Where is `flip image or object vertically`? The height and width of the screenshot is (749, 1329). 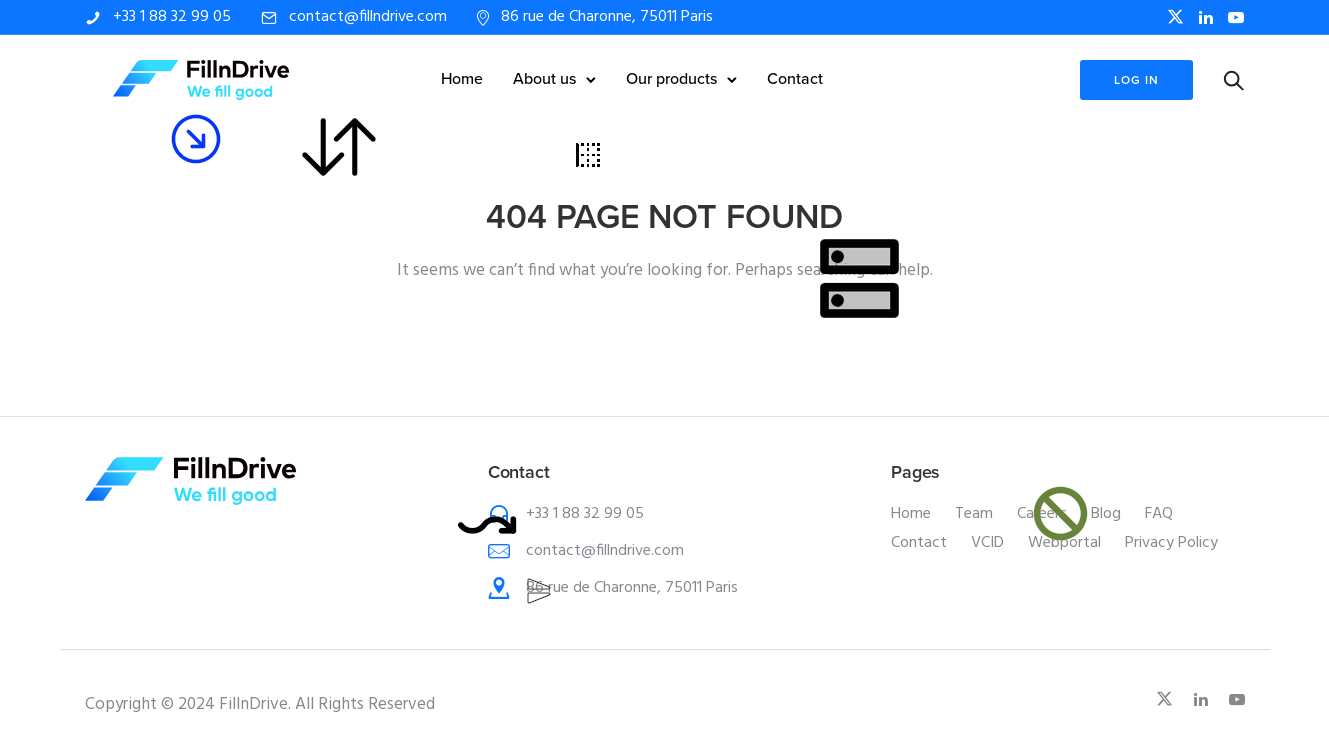
flip image or object vertically is located at coordinates (538, 591).